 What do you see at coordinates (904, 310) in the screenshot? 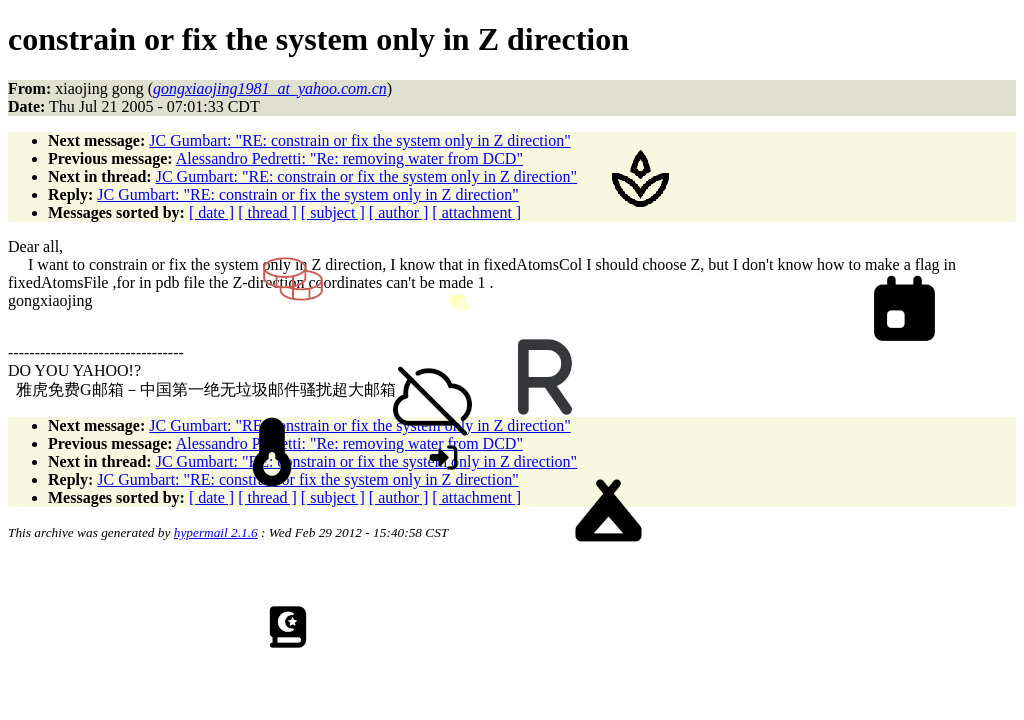
I see `view today's date or daily agenda` at bounding box center [904, 310].